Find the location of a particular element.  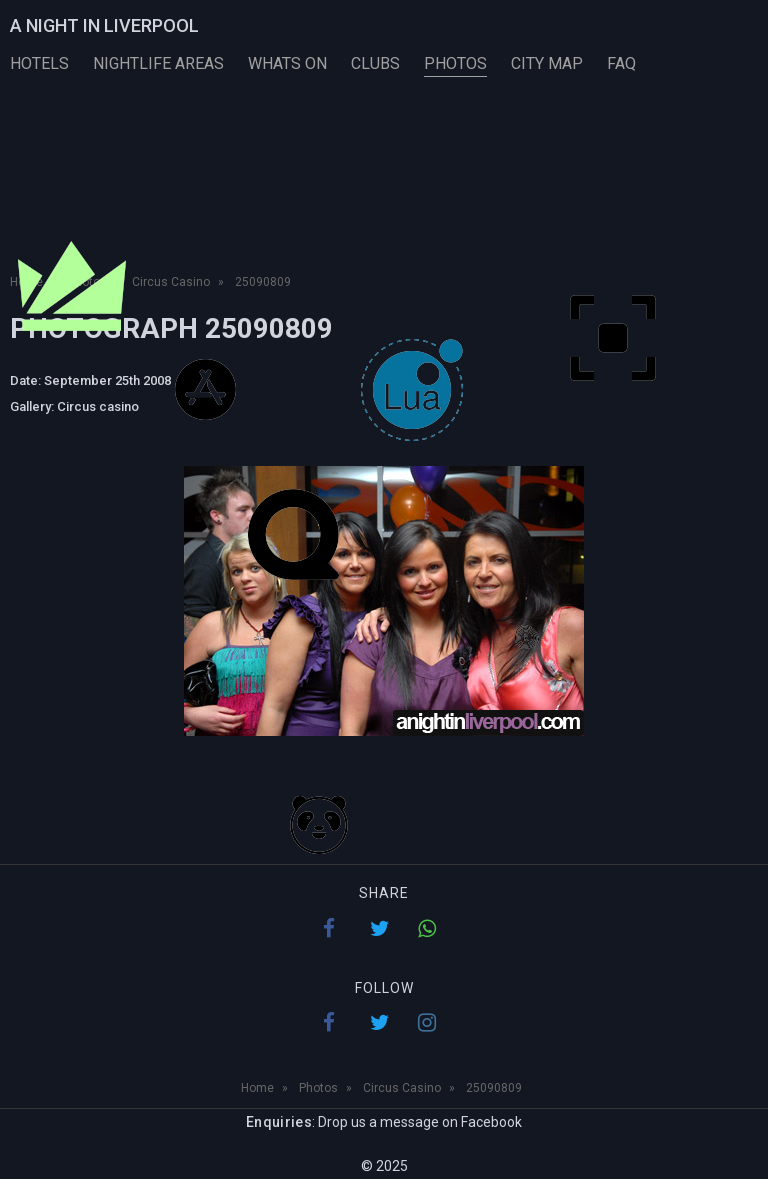

lua programming language logo is located at coordinates (412, 390).